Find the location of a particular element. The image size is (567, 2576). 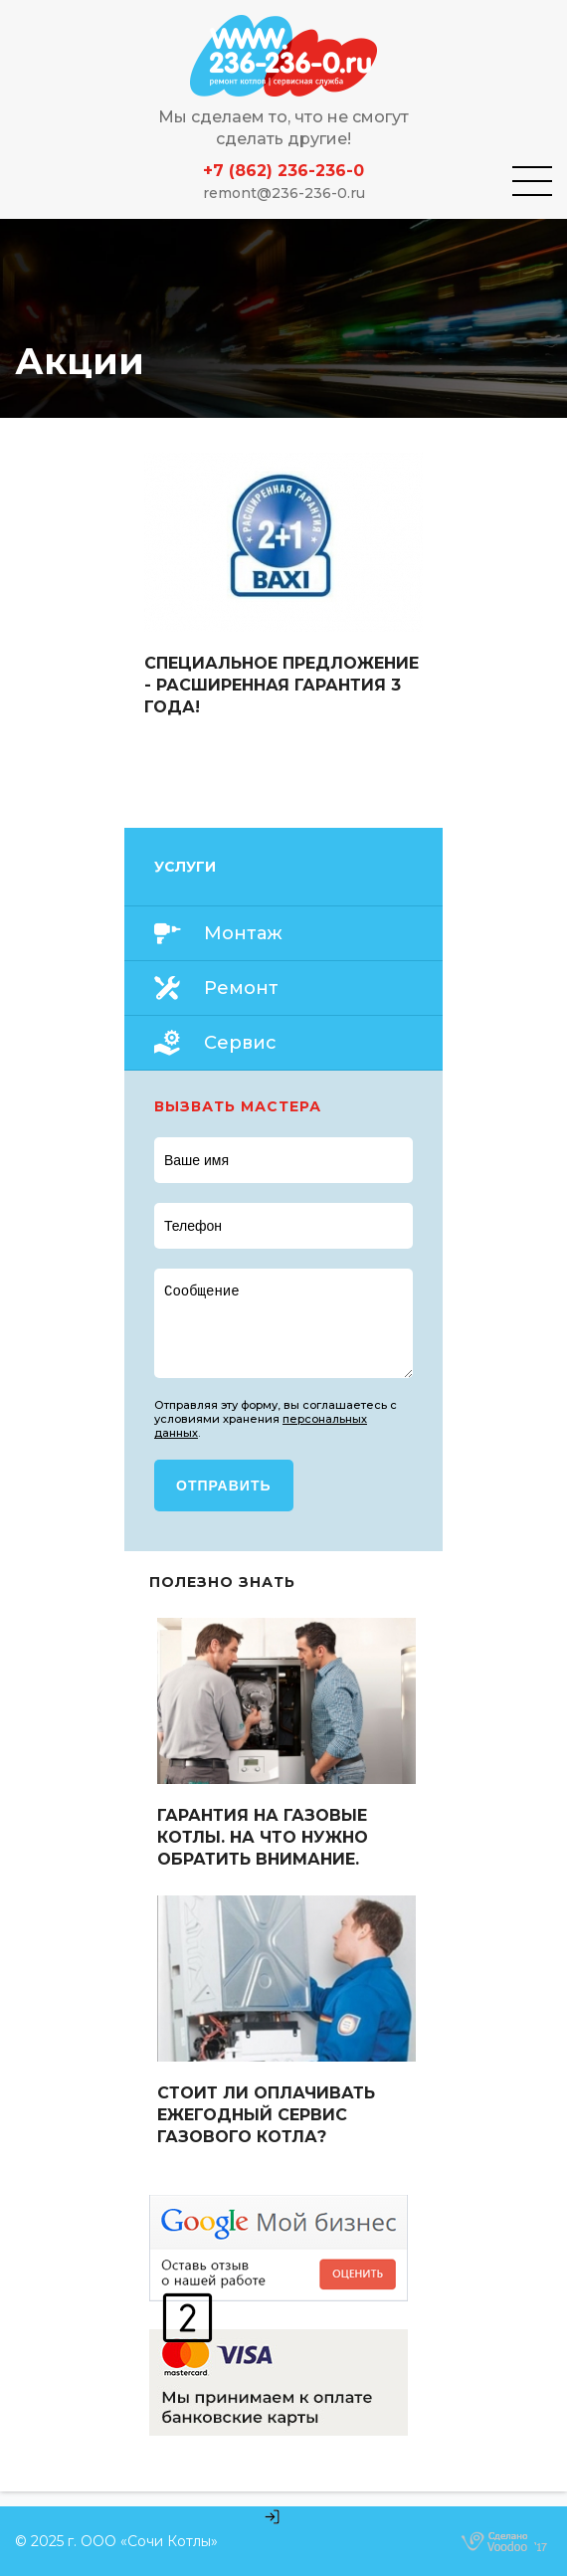

indicates step two in a multi-step process is located at coordinates (187, 2317).